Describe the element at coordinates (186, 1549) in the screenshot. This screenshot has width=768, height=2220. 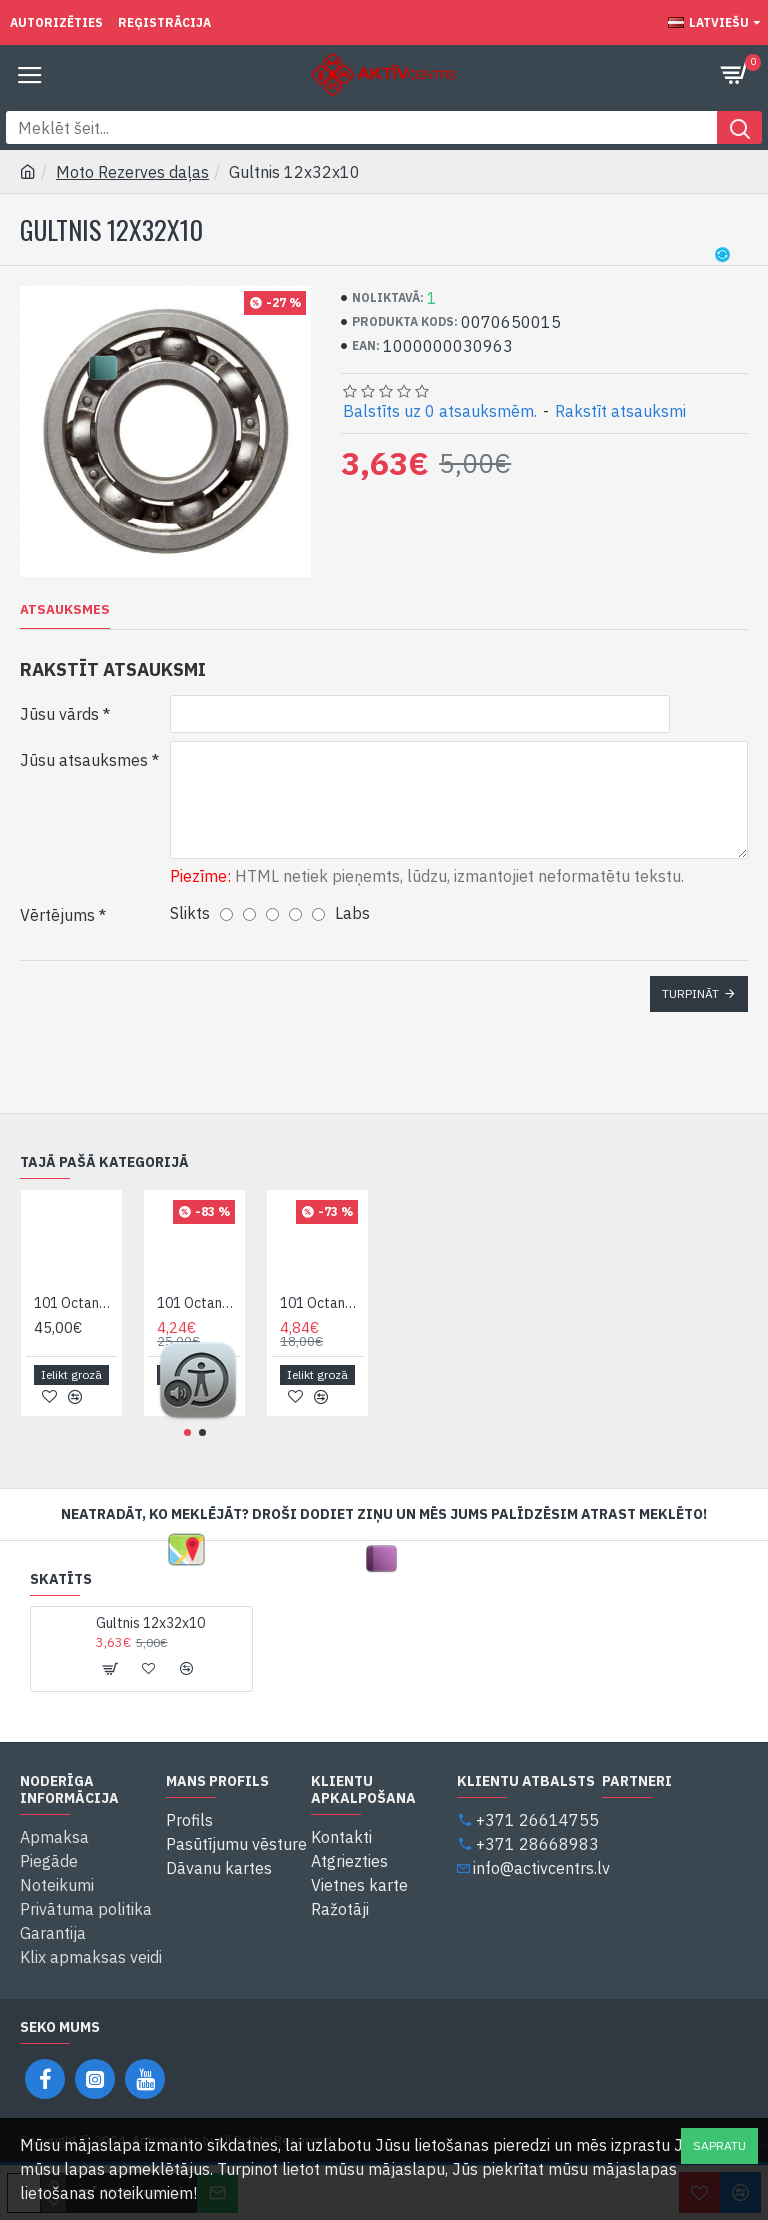
I see `open gnome maps application` at that location.